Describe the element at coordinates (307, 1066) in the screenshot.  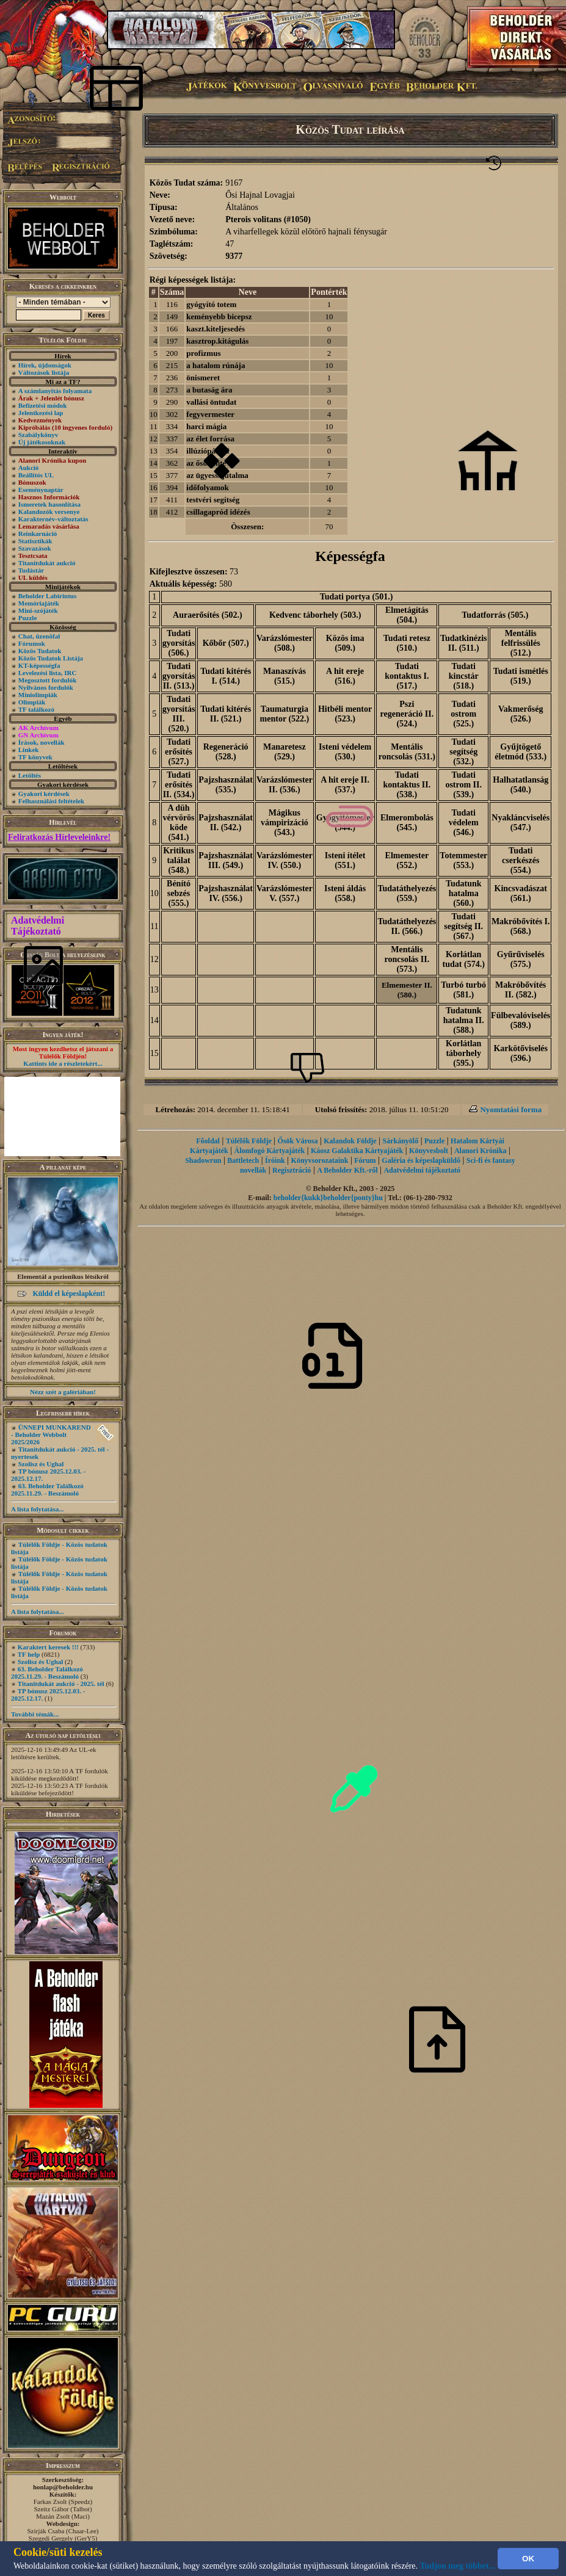
I see `dislike or downvote content` at that location.